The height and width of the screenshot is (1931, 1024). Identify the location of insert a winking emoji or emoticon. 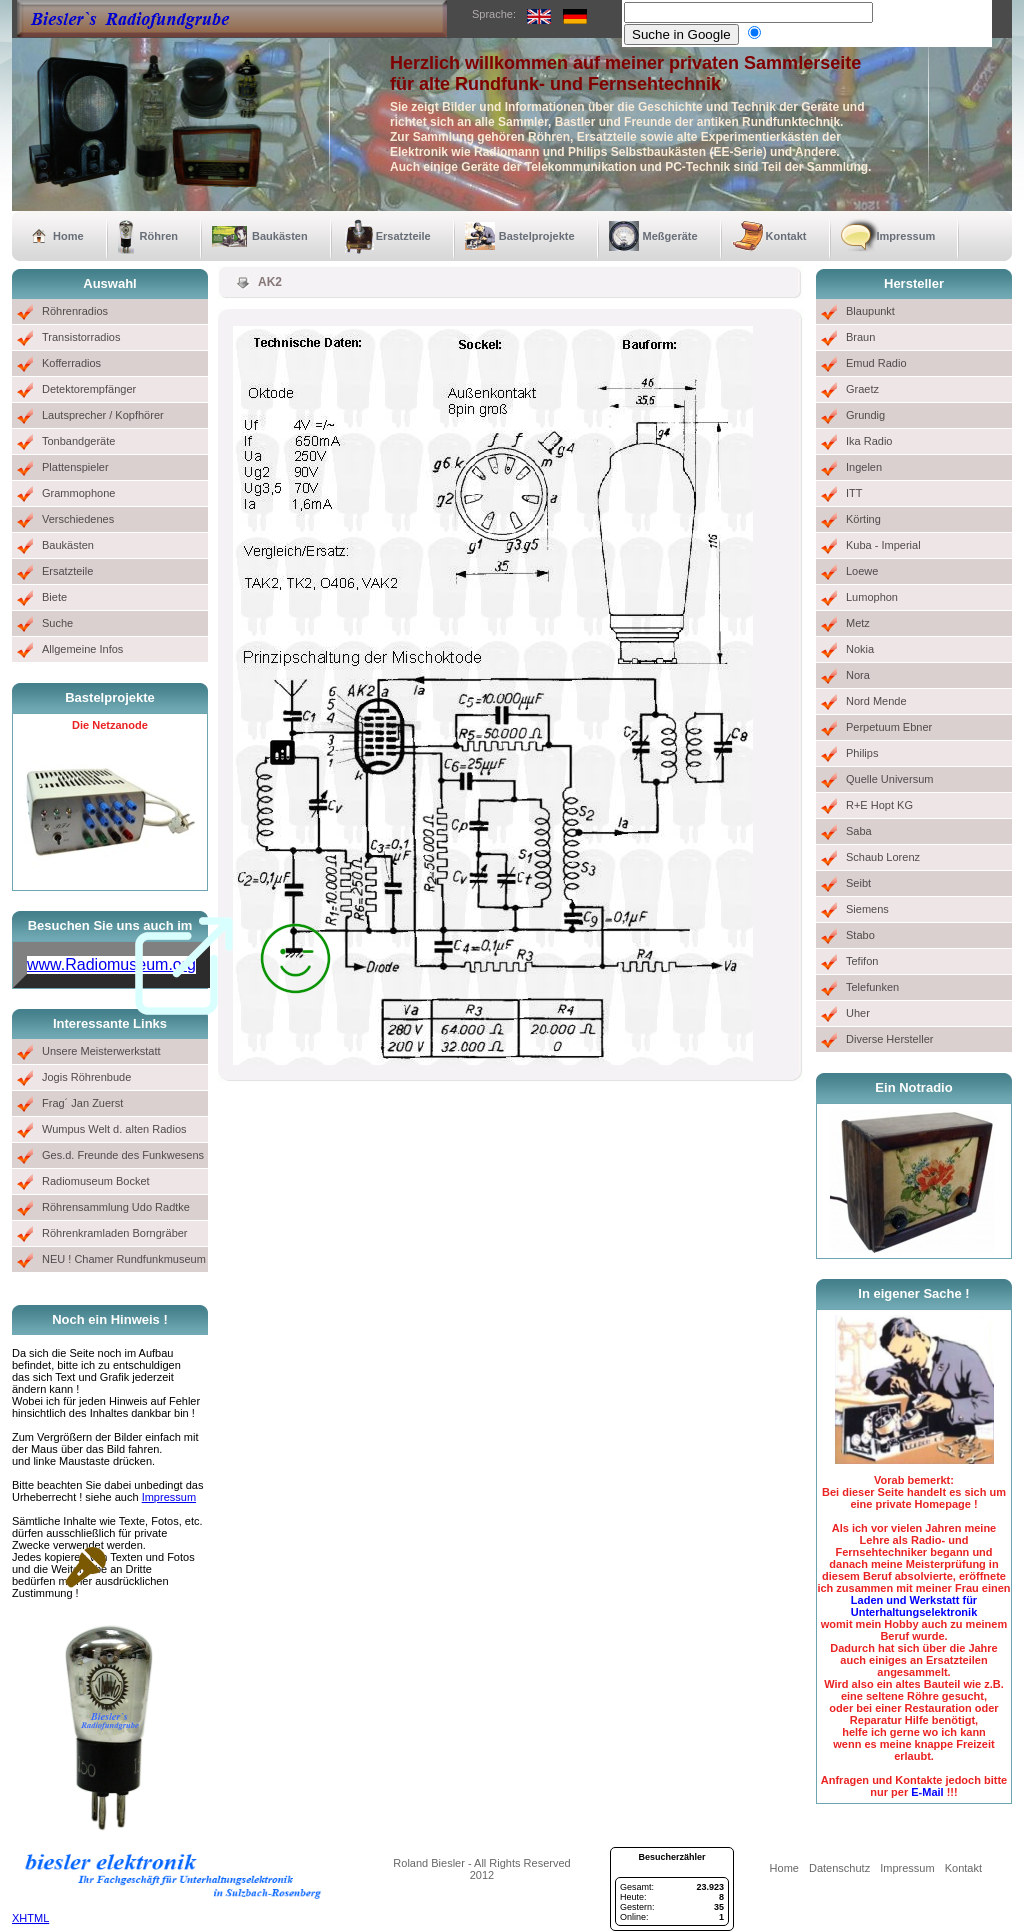
(295, 958).